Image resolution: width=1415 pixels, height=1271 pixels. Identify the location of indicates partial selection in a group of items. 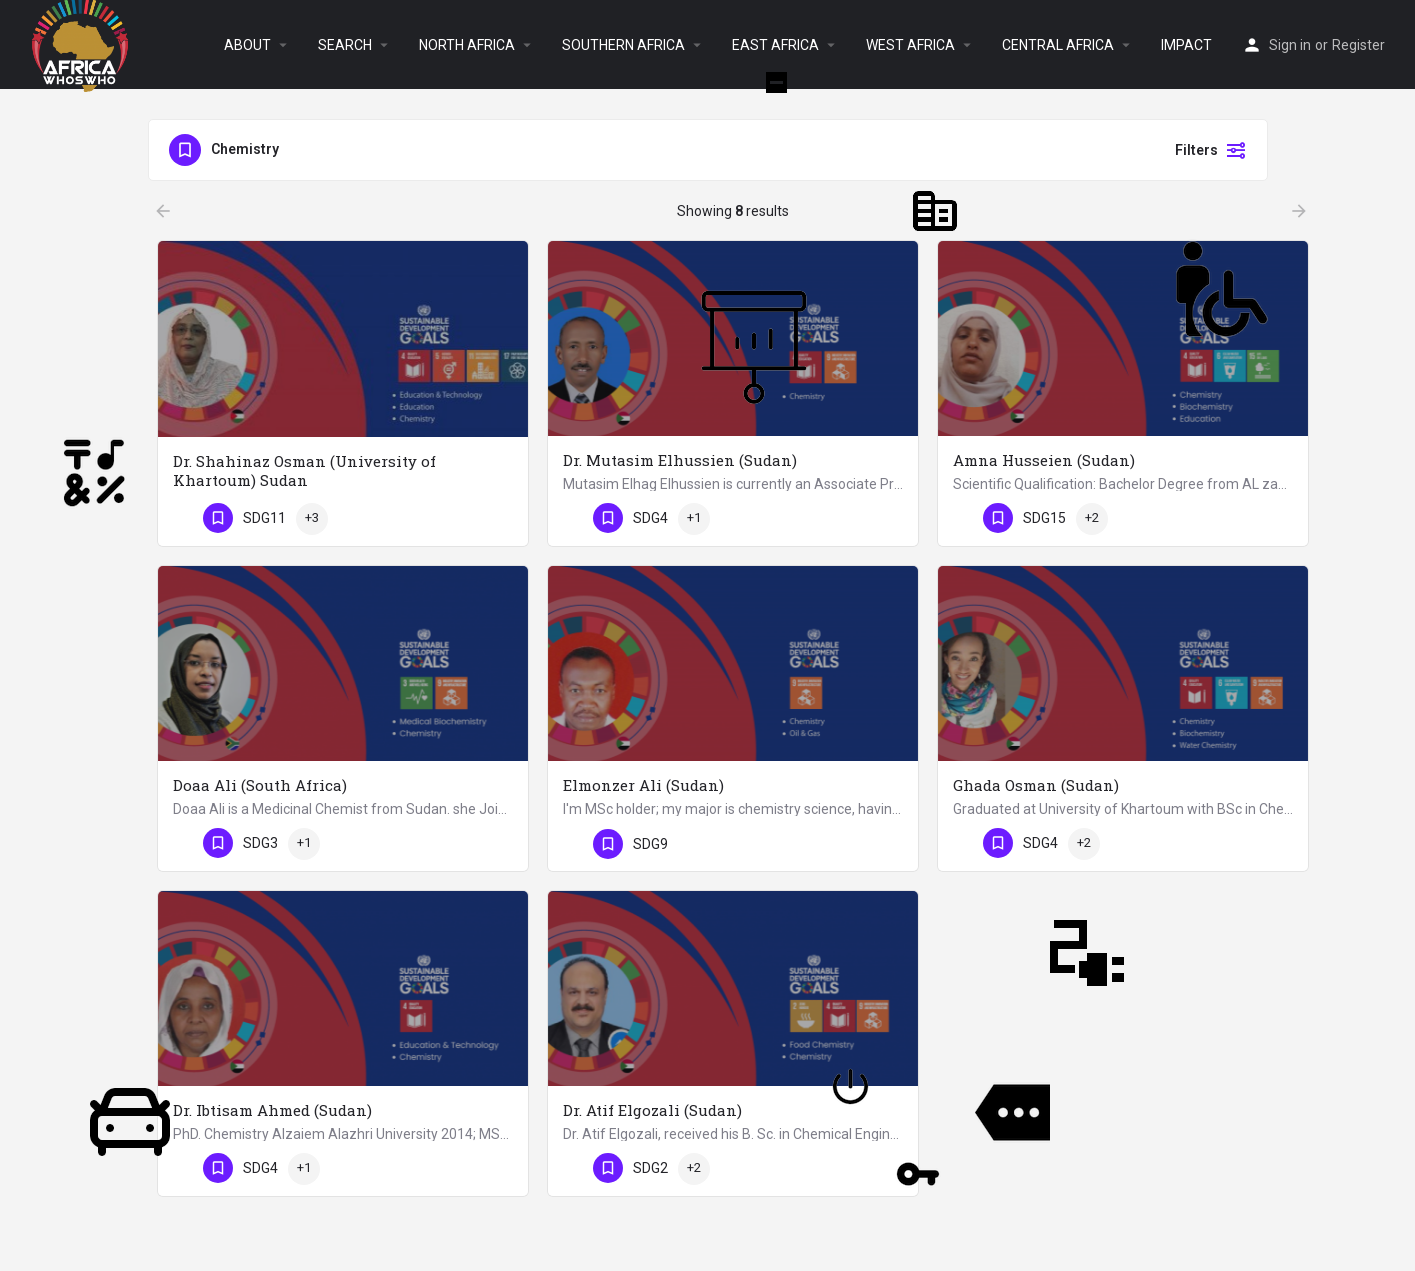
(776, 82).